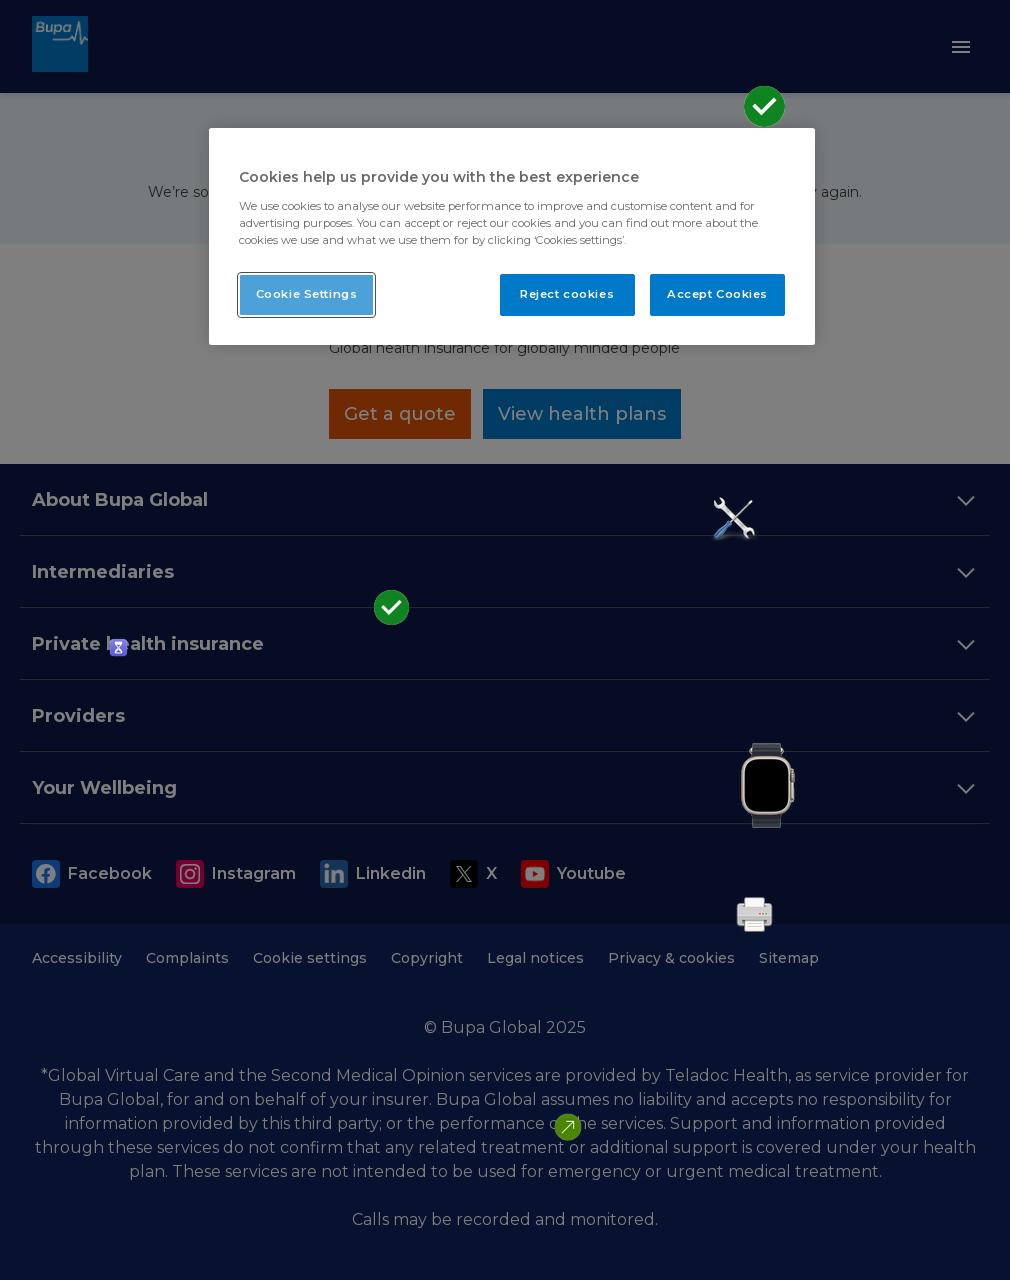  What do you see at coordinates (766, 785) in the screenshot?
I see `apple watch ultra device icon` at bounding box center [766, 785].